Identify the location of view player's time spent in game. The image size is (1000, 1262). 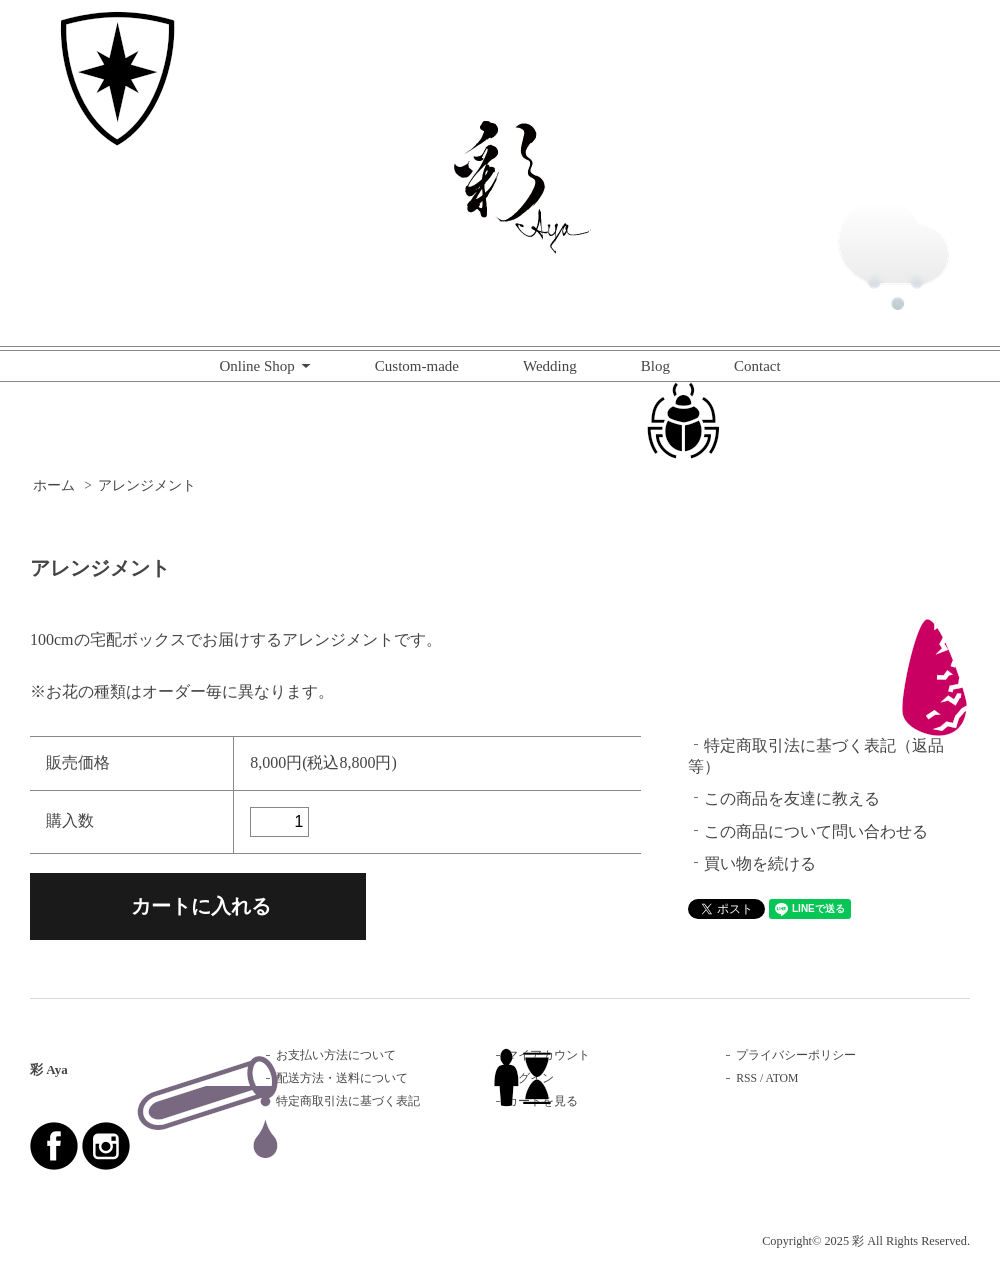
(522, 1077).